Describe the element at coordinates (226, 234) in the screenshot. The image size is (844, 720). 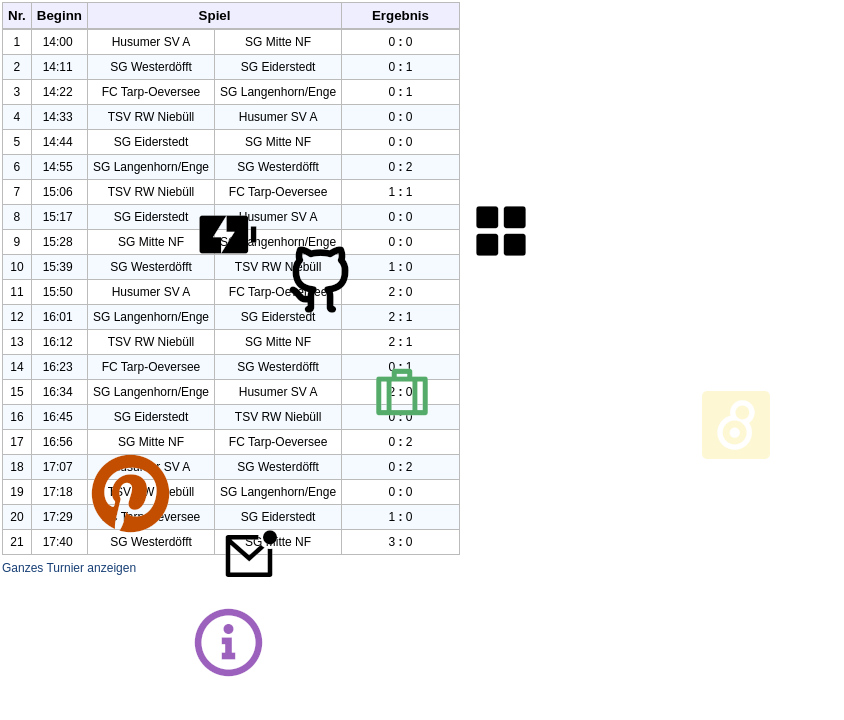
I see `indicates battery is currently charging` at that location.